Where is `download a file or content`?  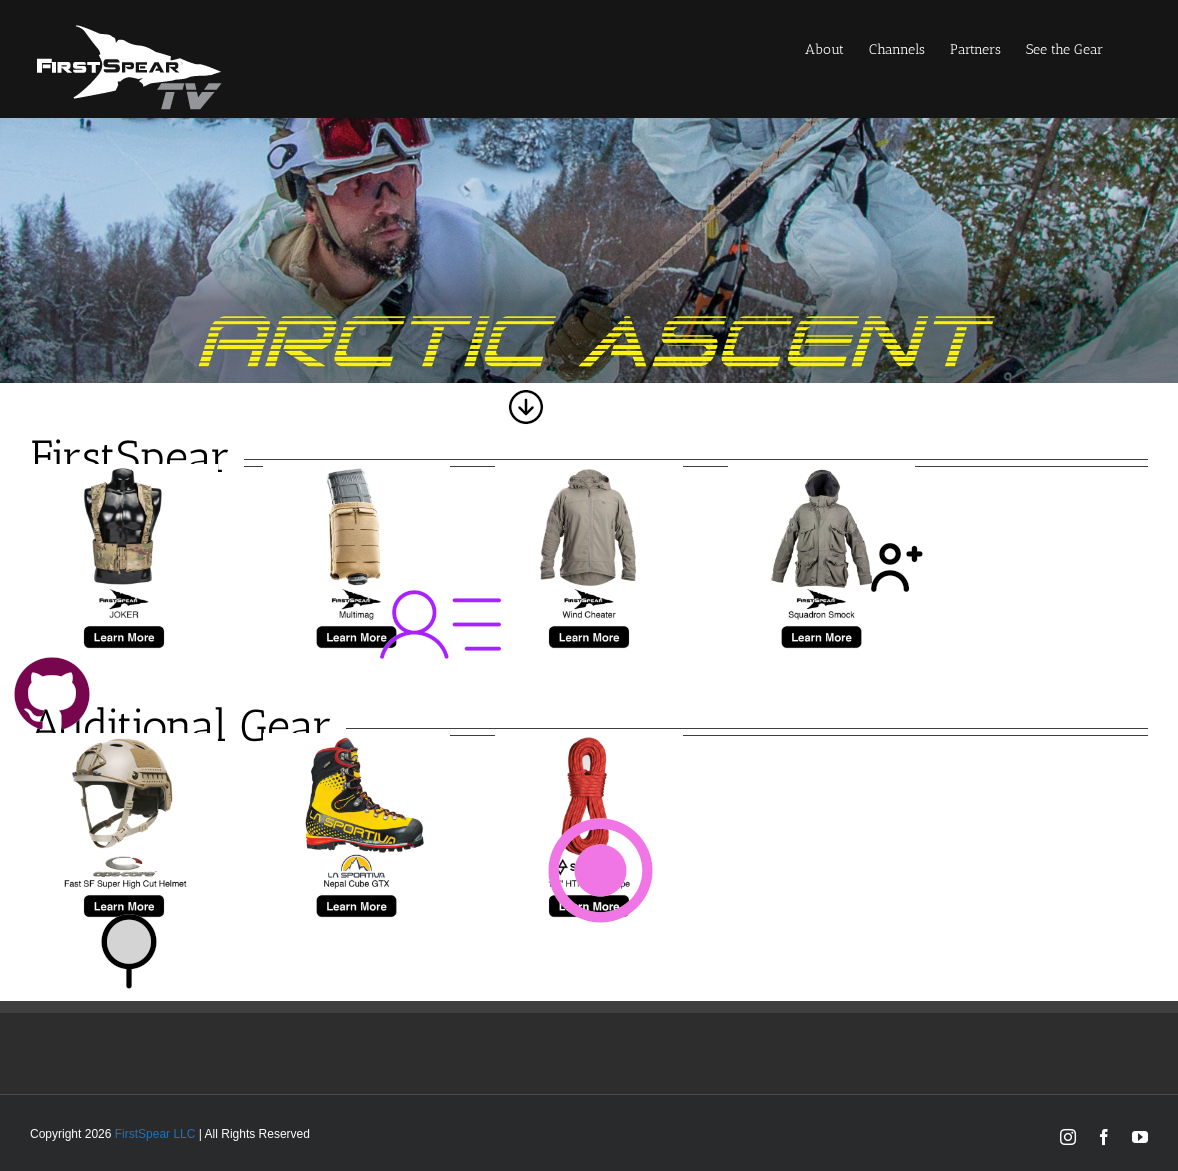 download a file or content is located at coordinates (526, 407).